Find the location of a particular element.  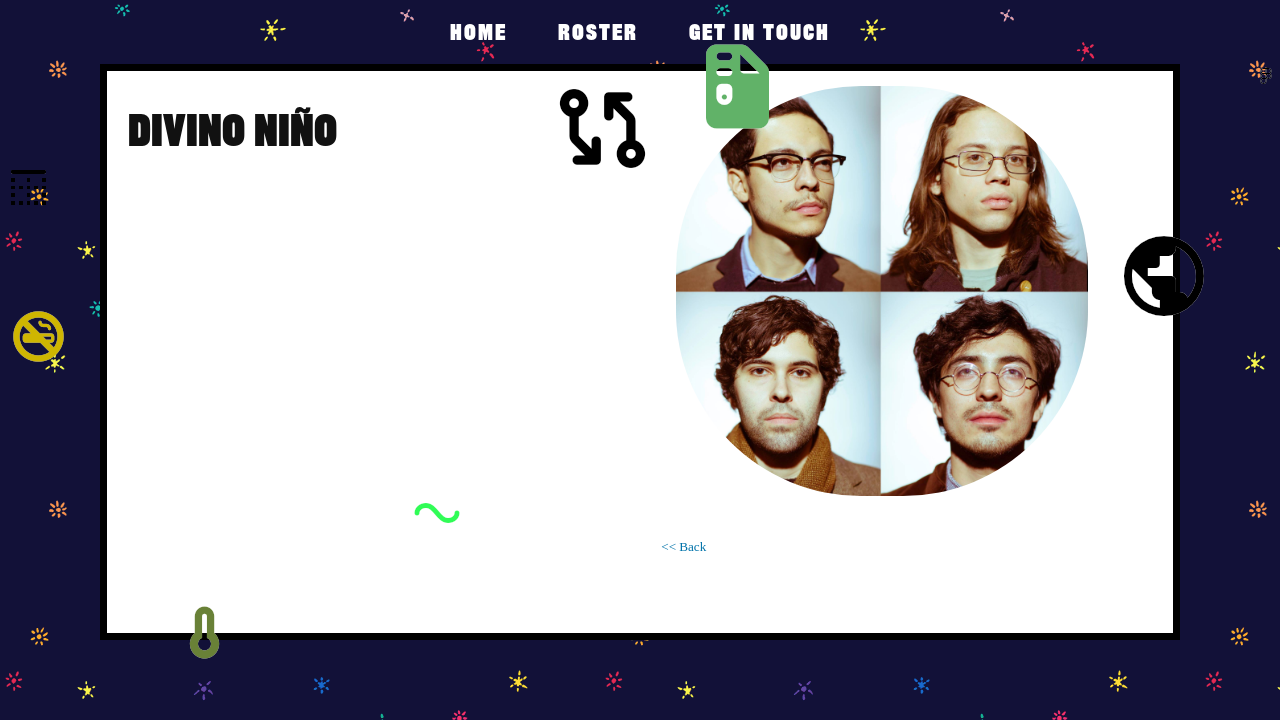

apply border to top edge of cell or table is located at coordinates (28, 187).